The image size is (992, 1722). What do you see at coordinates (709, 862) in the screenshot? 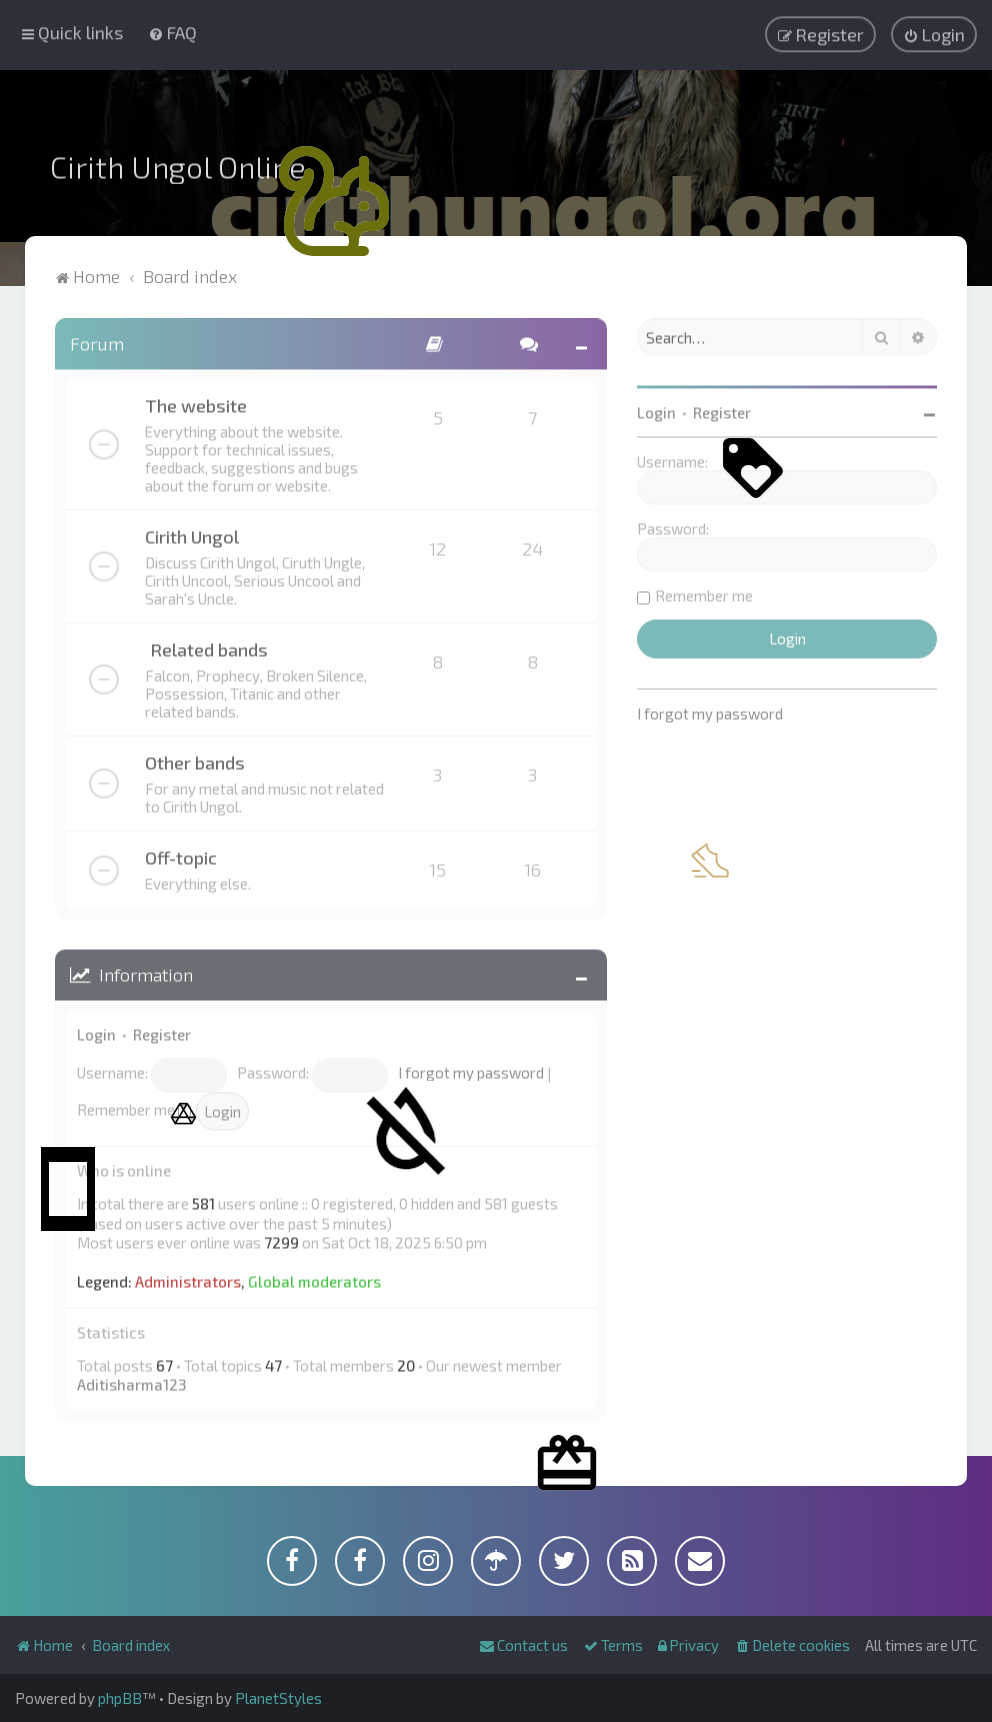
I see `track your running or walking activity` at bounding box center [709, 862].